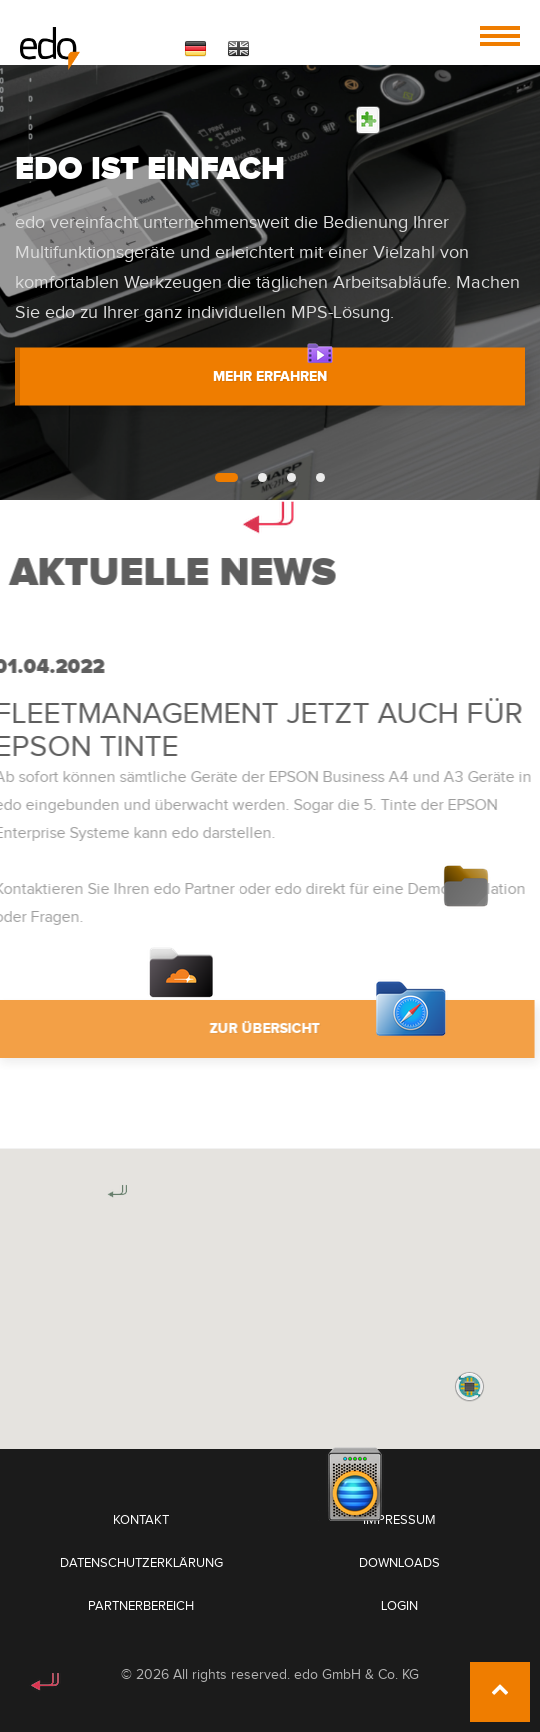 Image resolution: width=540 pixels, height=1732 pixels. What do you see at coordinates (355, 1484) in the screenshot?
I see `access RAID 0 storage configuration` at bounding box center [355, 1484].